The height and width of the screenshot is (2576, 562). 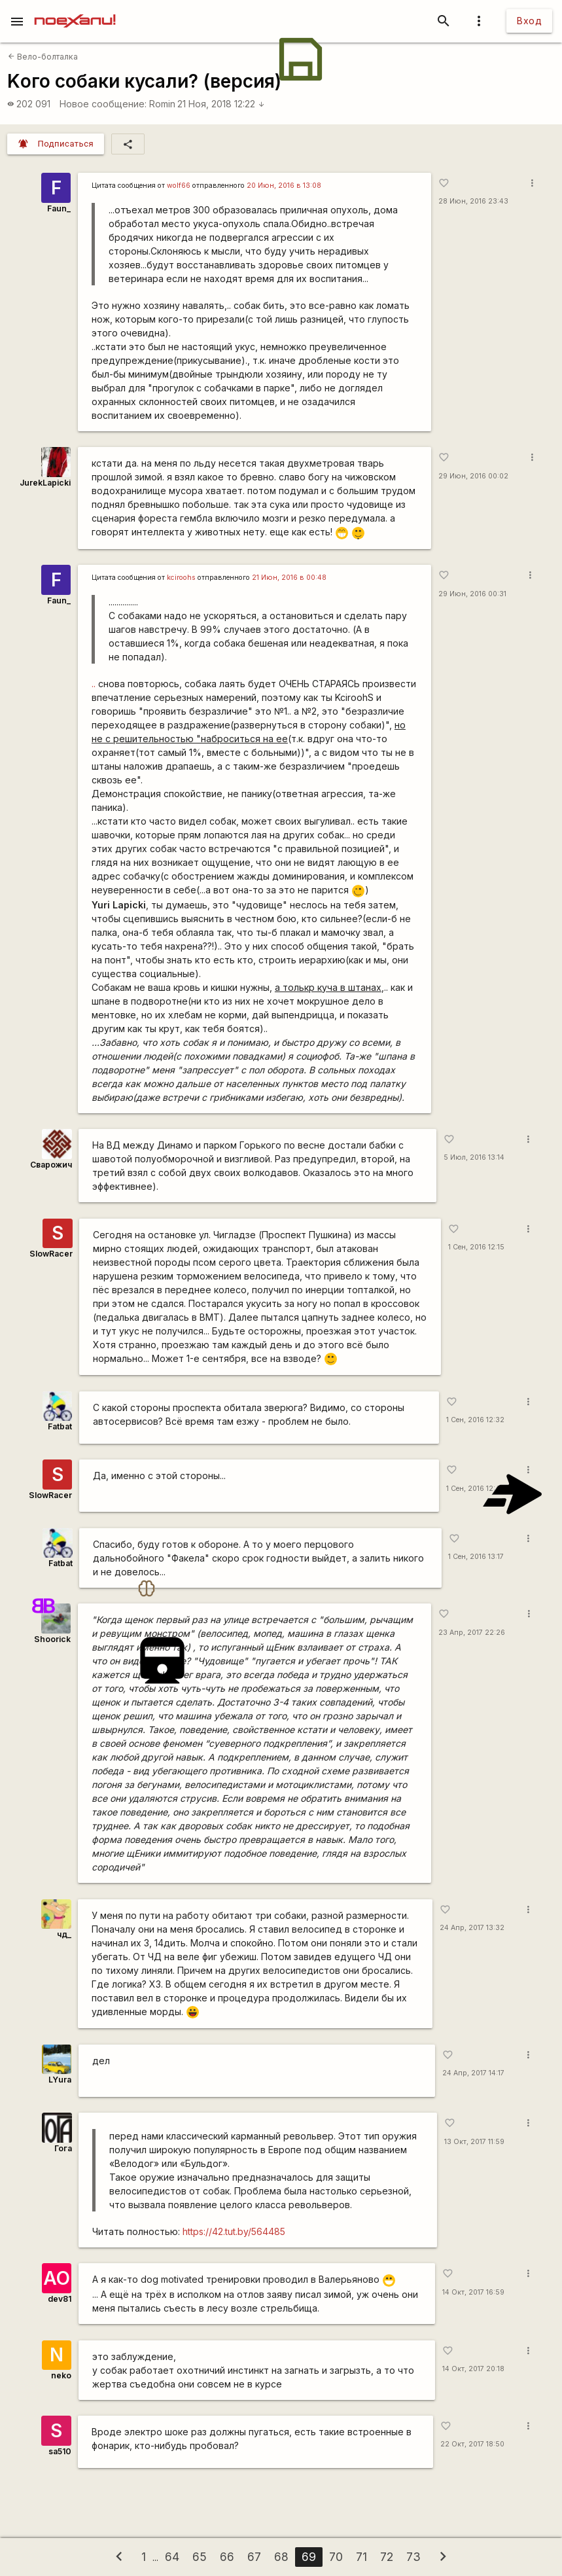 What do you see at coordinates (512, 1494) in the screenshot?
I see `streamrunners app or service logo` at bounding box center [512, 1494].